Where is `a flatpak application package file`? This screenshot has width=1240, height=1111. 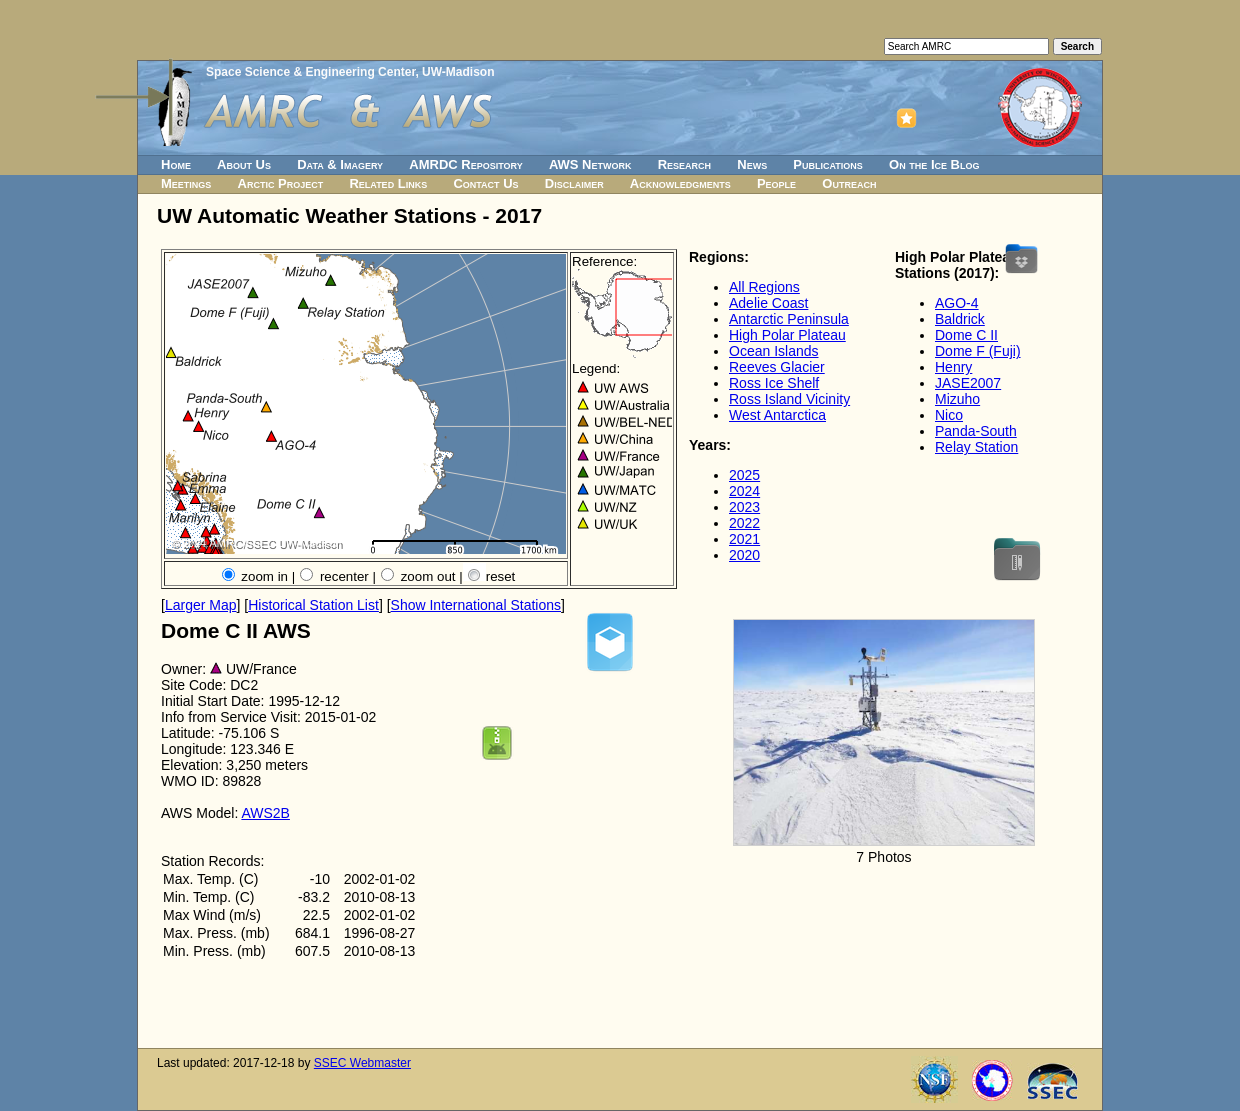 a flatpak application package file is located at coordinates (610, 642).